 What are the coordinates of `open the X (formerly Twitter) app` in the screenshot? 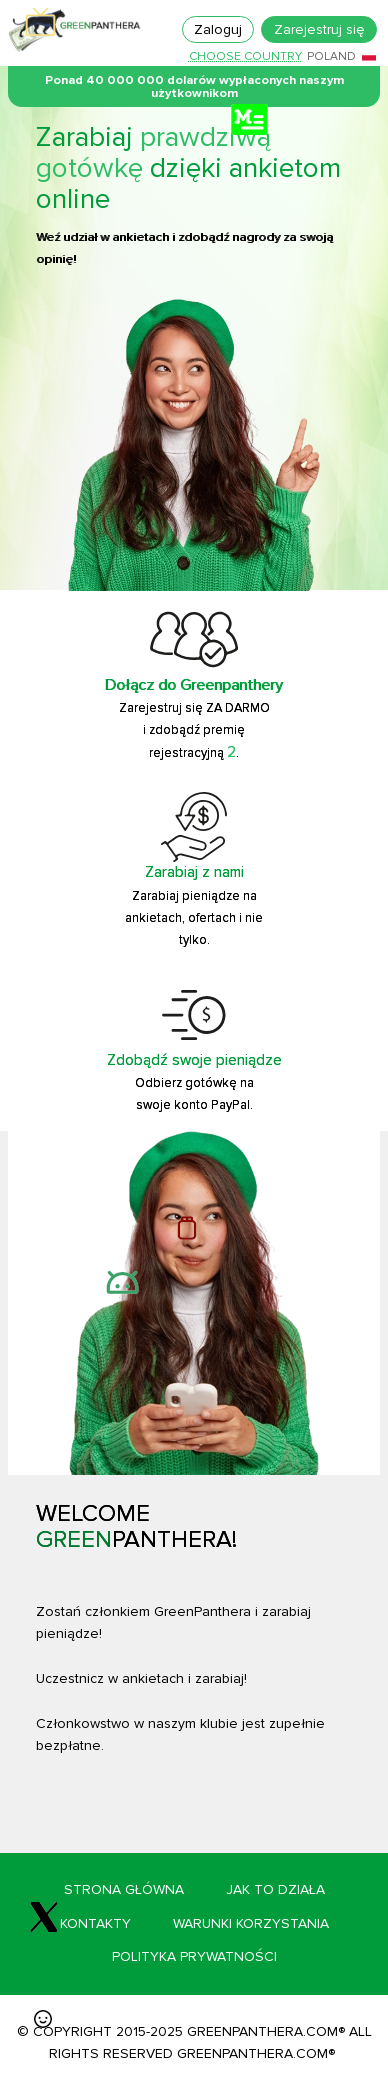 It's located at (44, 1917).